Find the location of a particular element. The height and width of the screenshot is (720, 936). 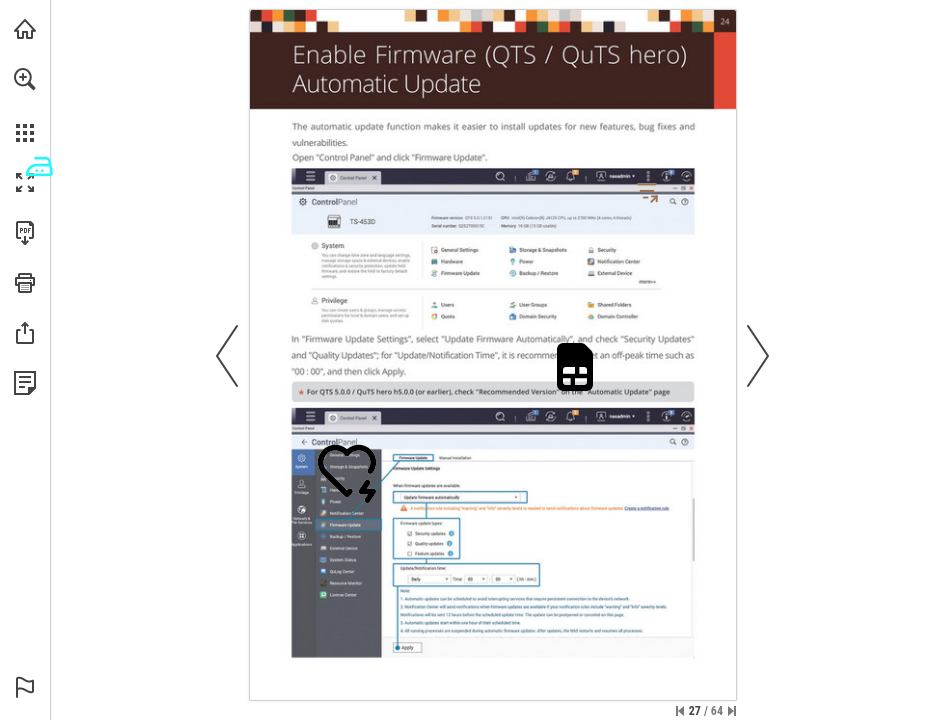

manage sim card settings is located at coordinates (575, 367).